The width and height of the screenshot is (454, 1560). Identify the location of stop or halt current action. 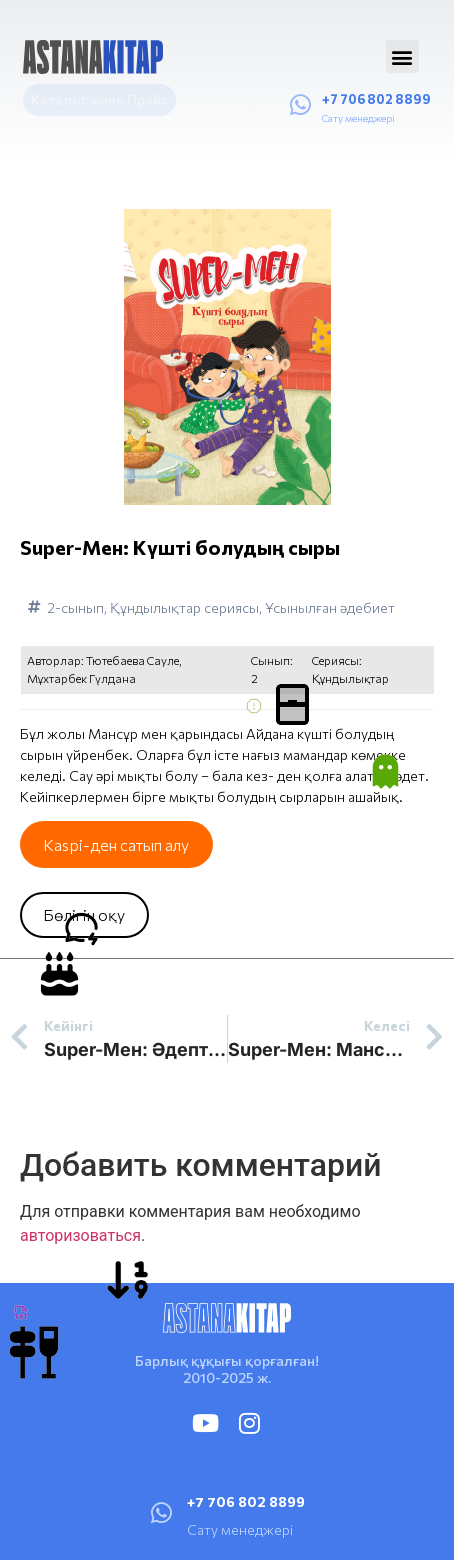
(254, 706).